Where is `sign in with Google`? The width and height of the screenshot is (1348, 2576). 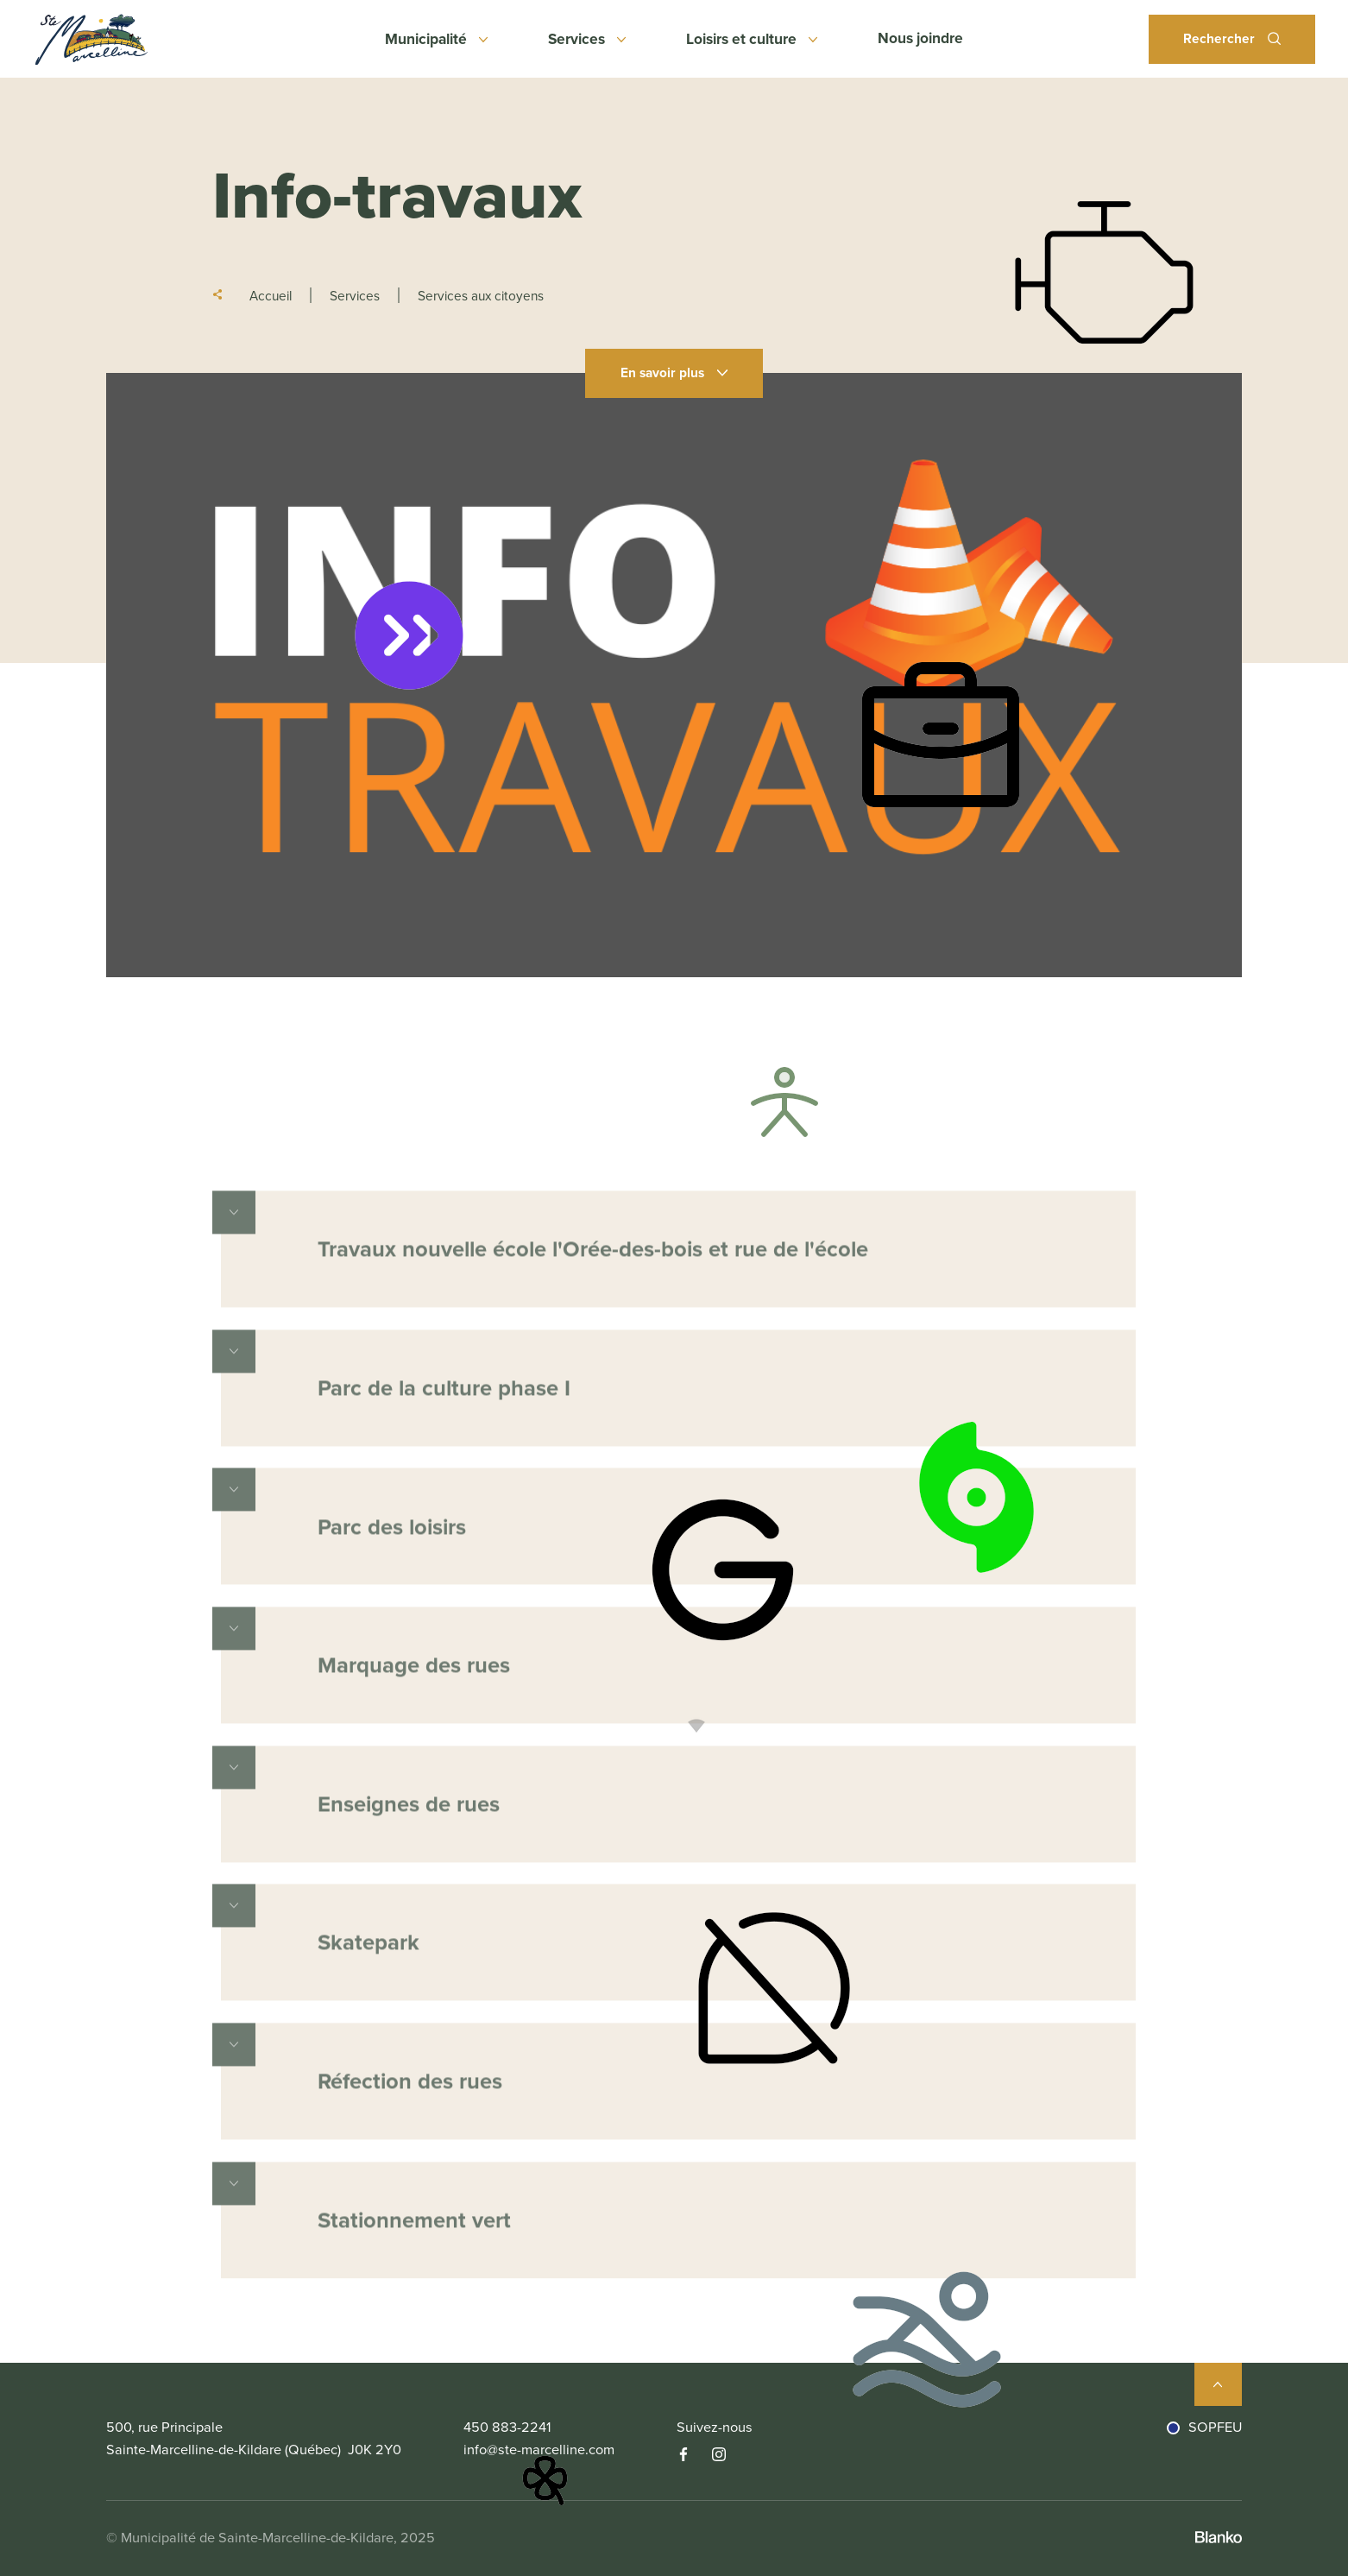 sign in with Google is located at coordinates (722, 1569).